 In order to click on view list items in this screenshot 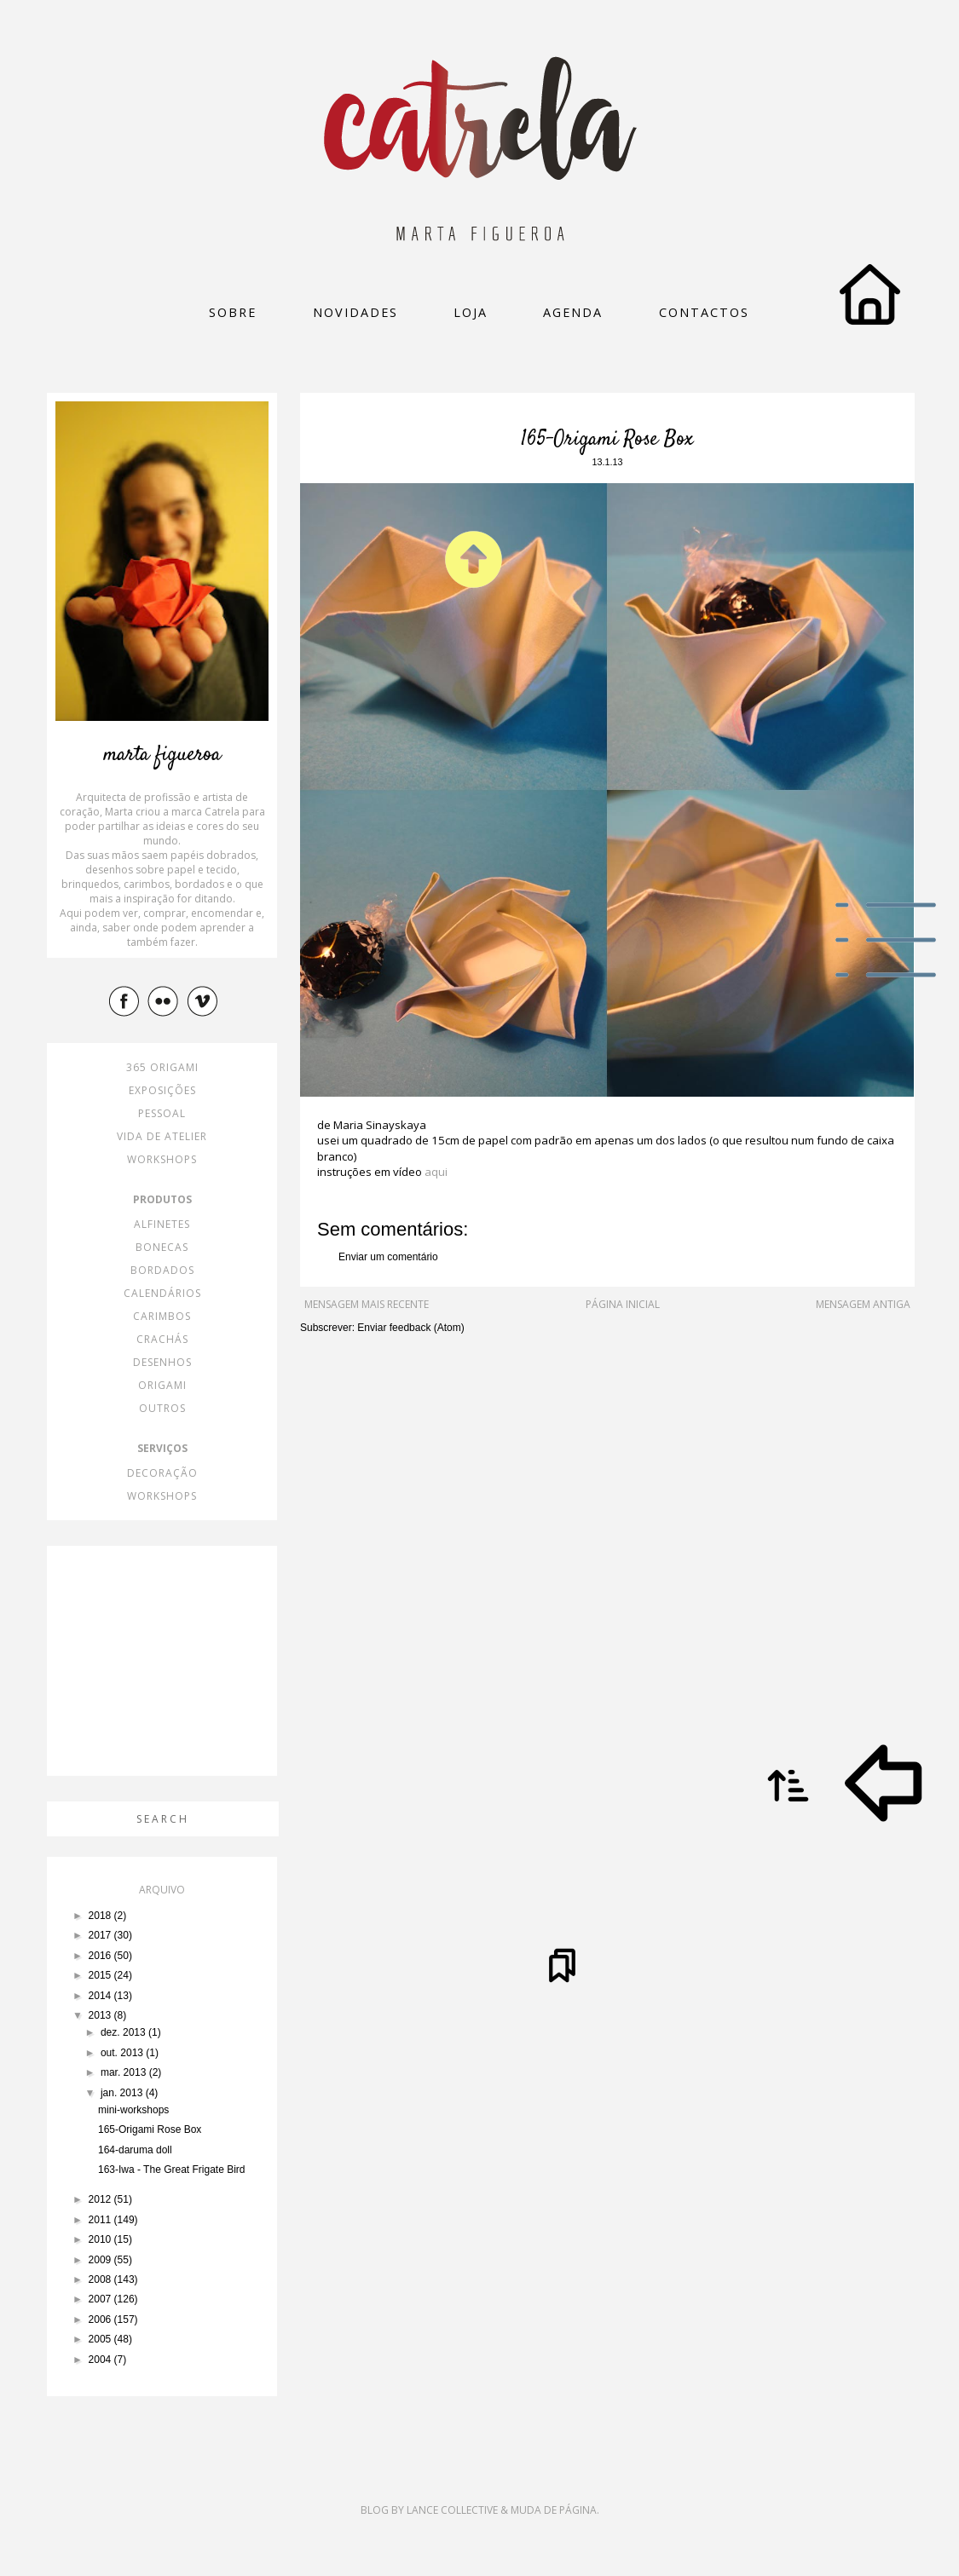, I will do `click(886, 940)`.